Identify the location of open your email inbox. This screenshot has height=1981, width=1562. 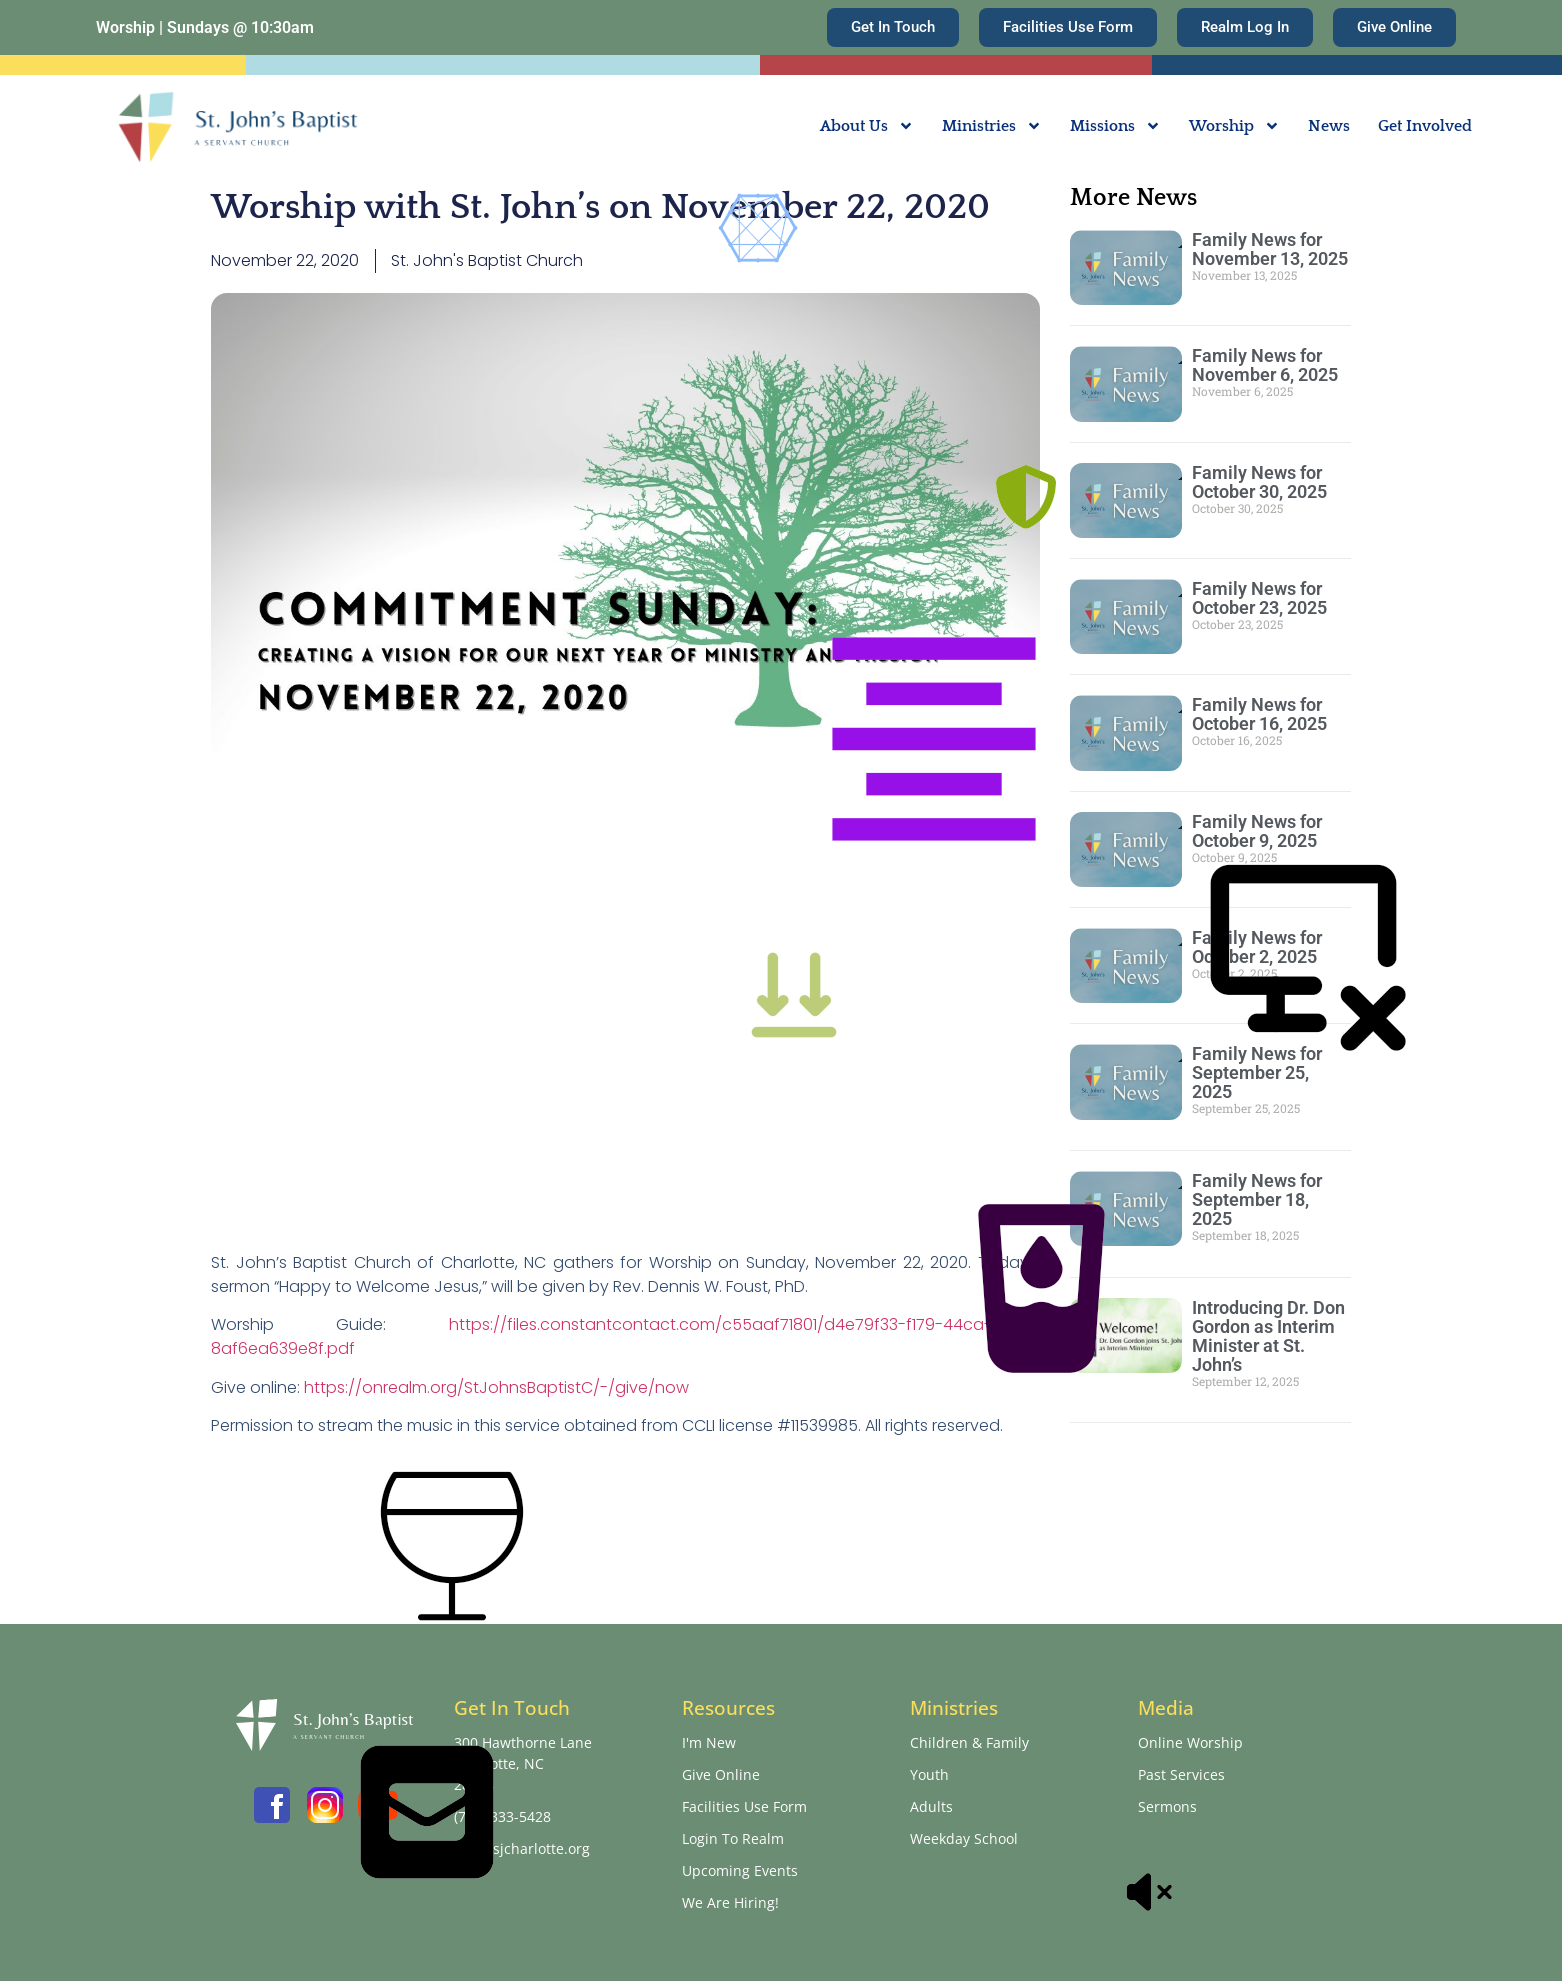
(427, 1812).